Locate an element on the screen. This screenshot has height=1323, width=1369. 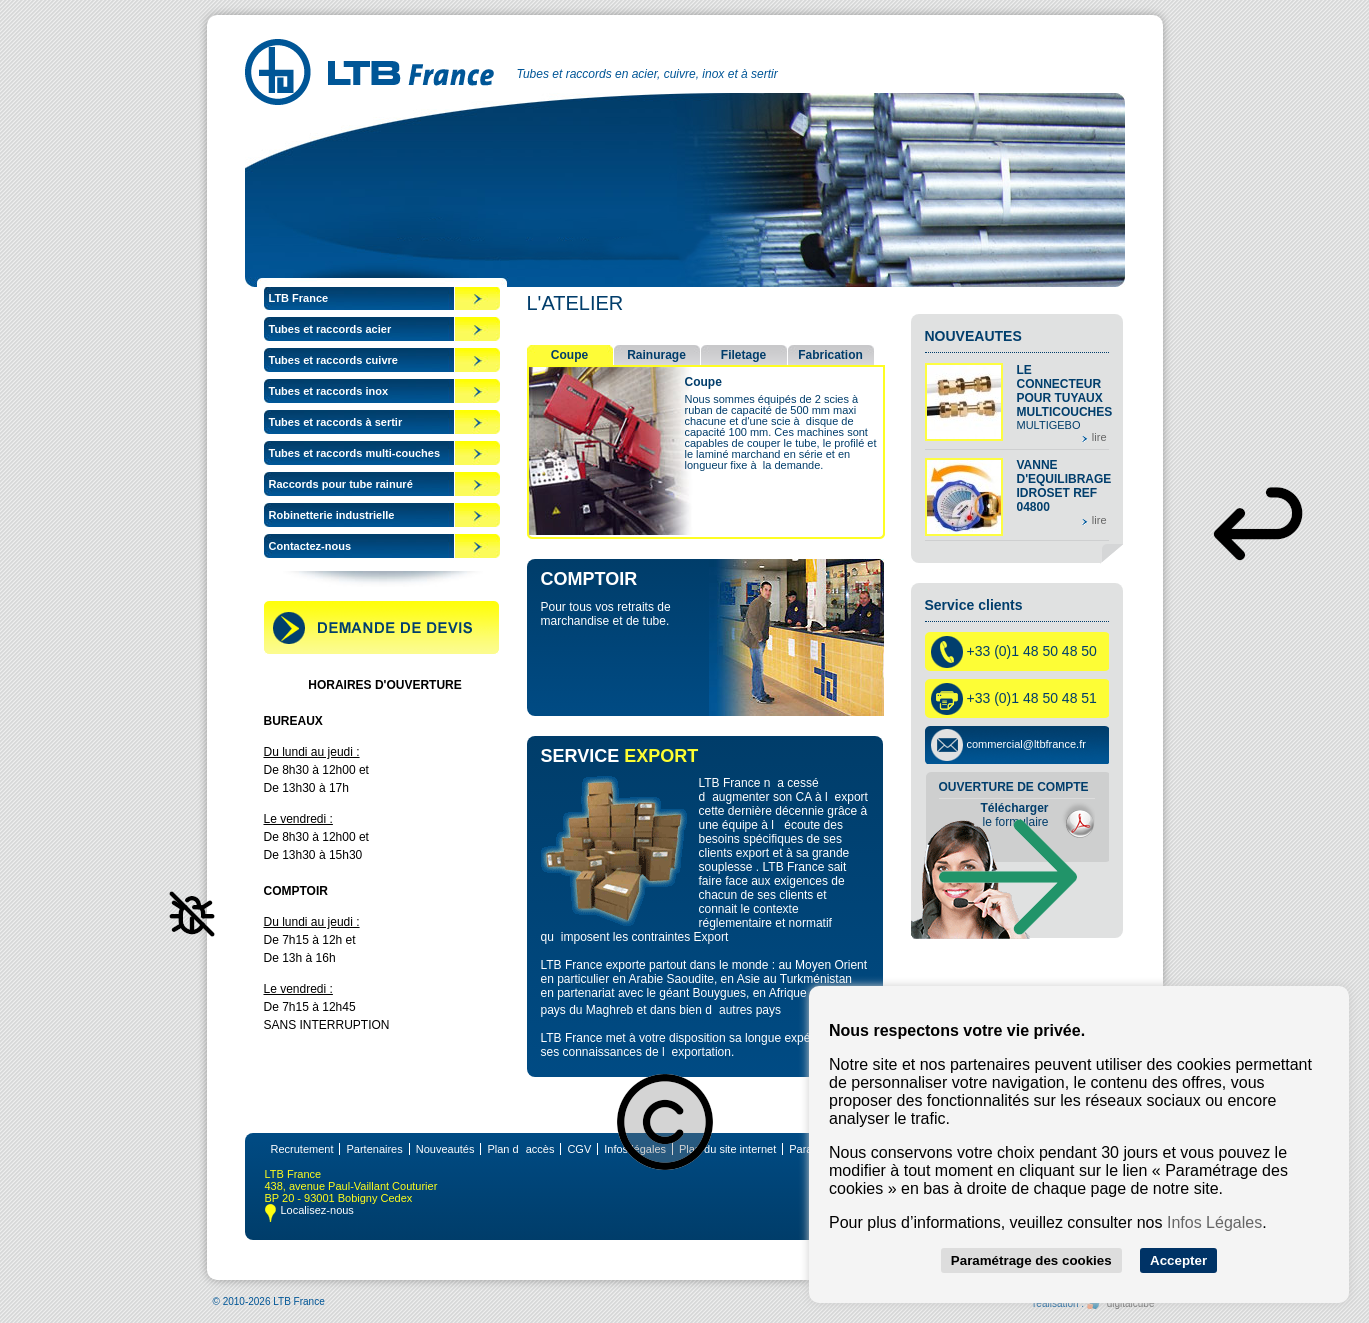
indicates copyrighted content is located at coordinates (665, 1122).